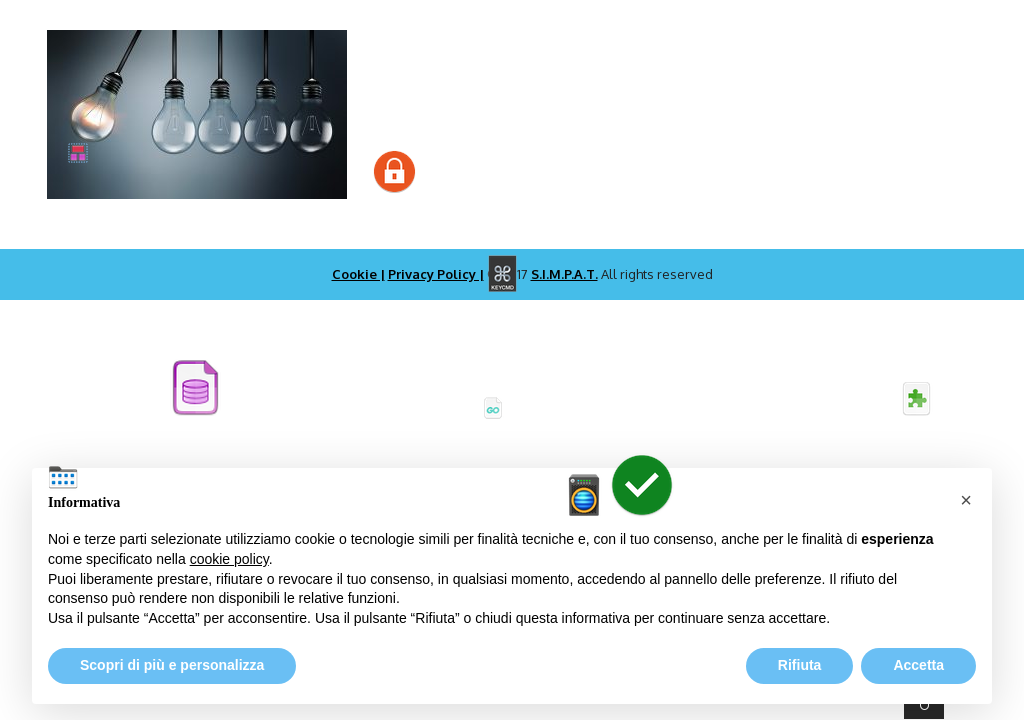 This screenshot has height=720, width=1024. I want to click on a Go programming language source file, so click(493, 408).